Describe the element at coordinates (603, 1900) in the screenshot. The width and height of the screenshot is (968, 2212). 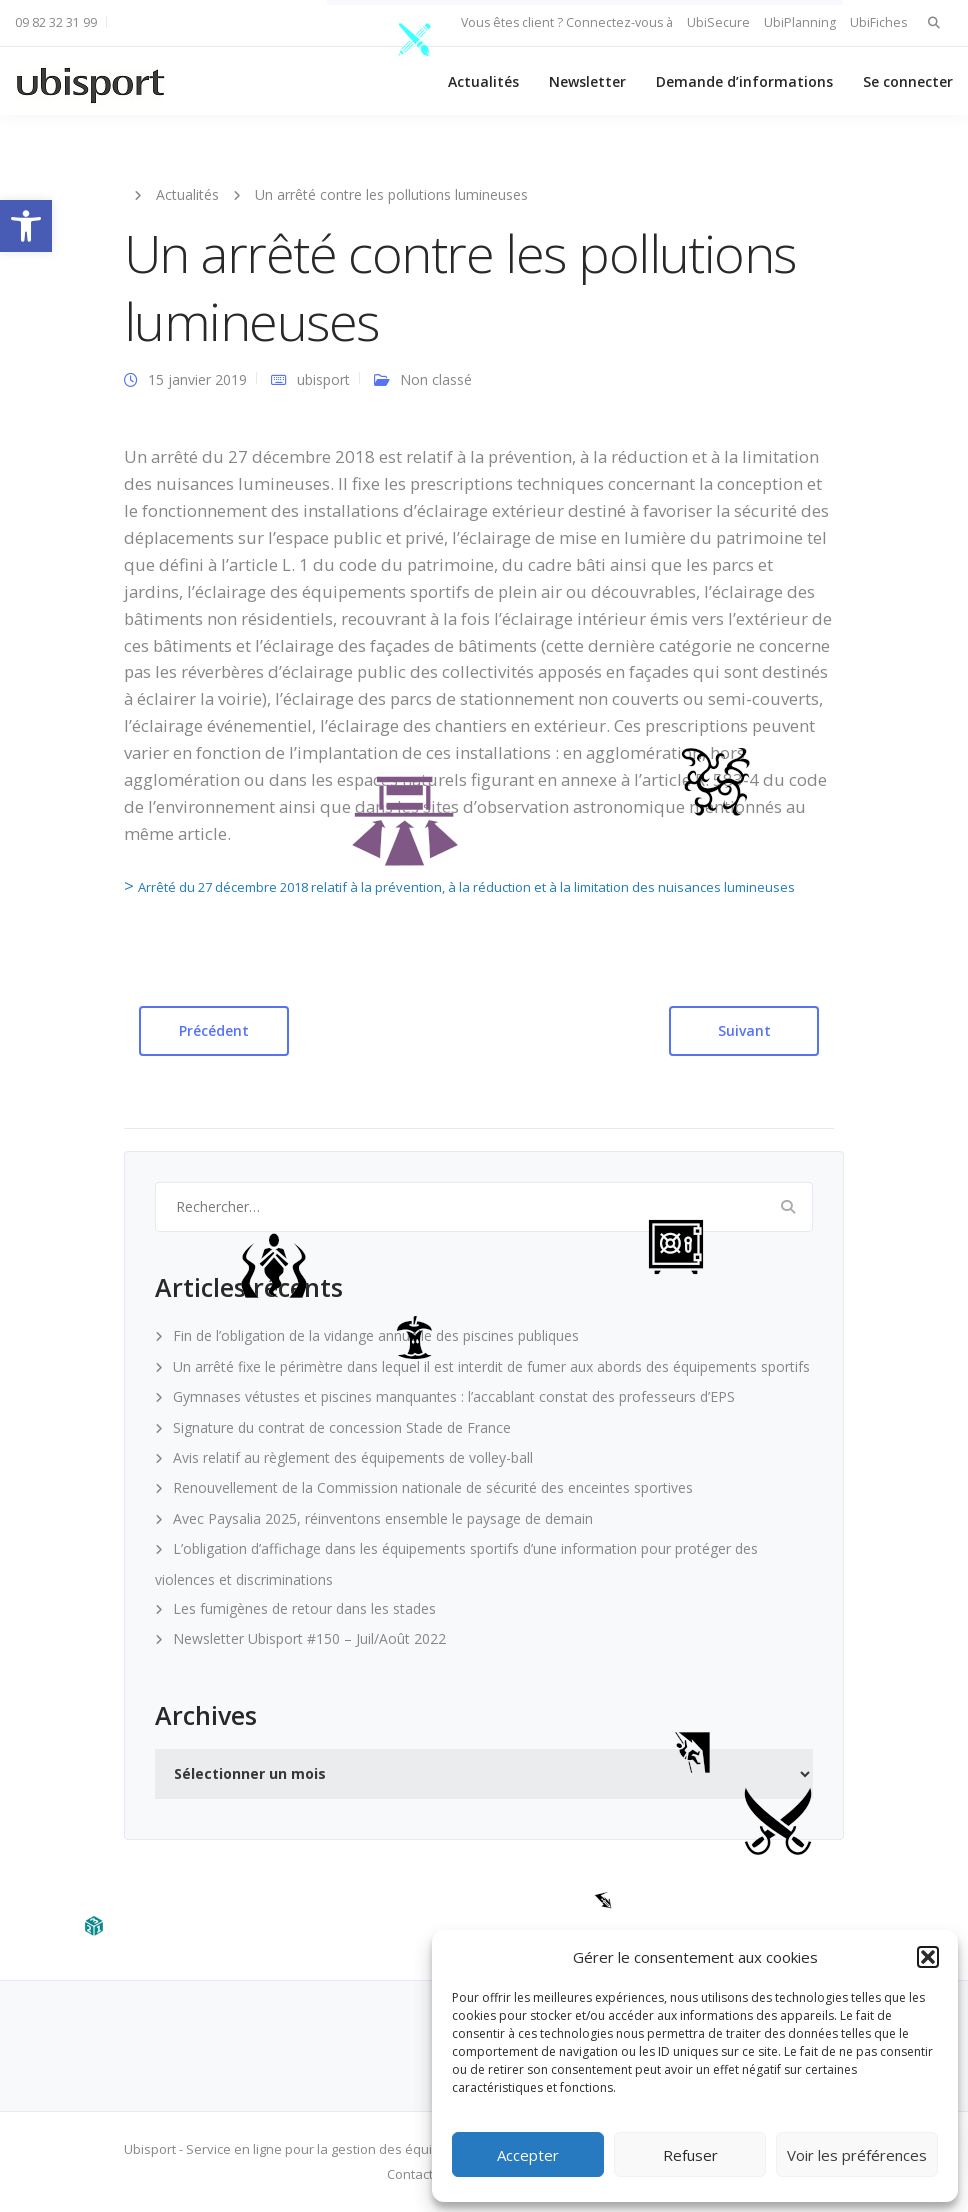
I see `activate ricochet or bouncing attack ability` at that location.